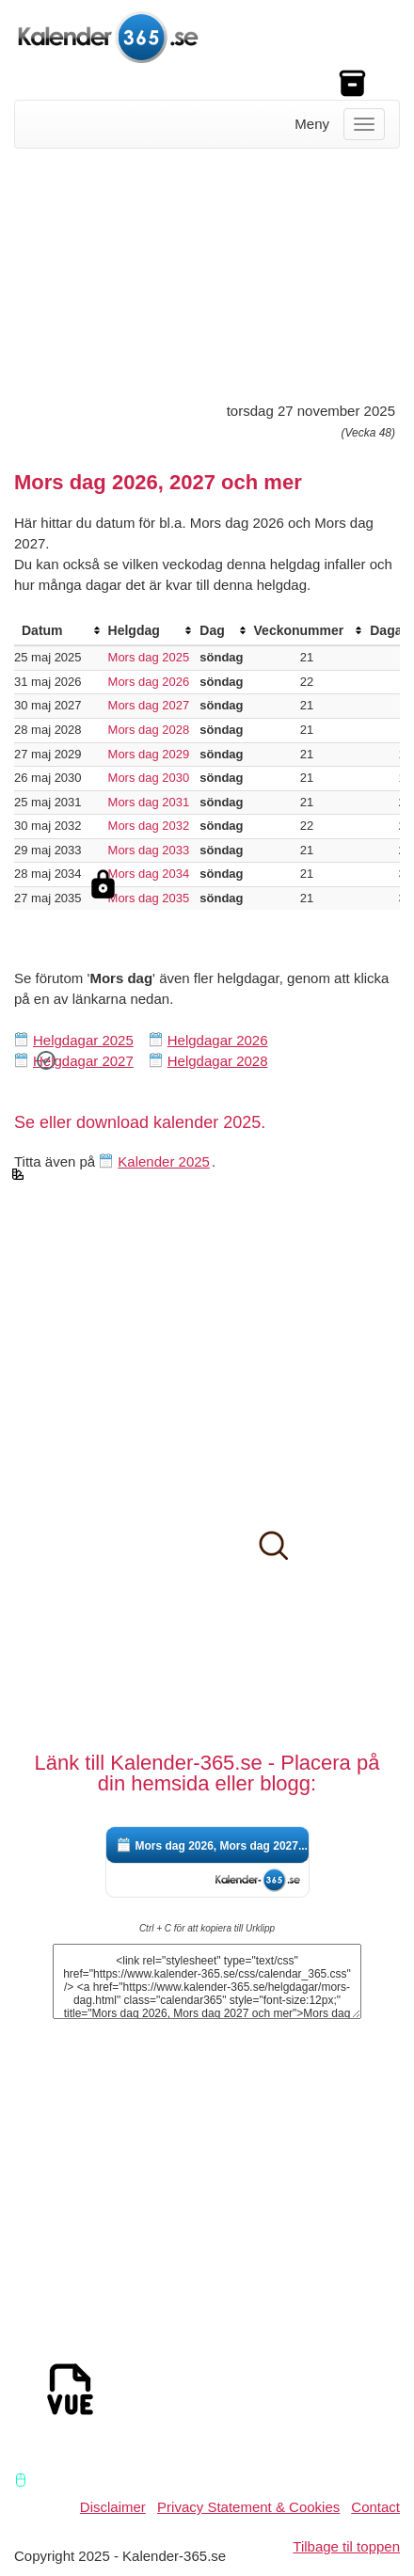  Describe the element at coordinates (352, 83) in the screenshot. I see `archive selected items` at that location.